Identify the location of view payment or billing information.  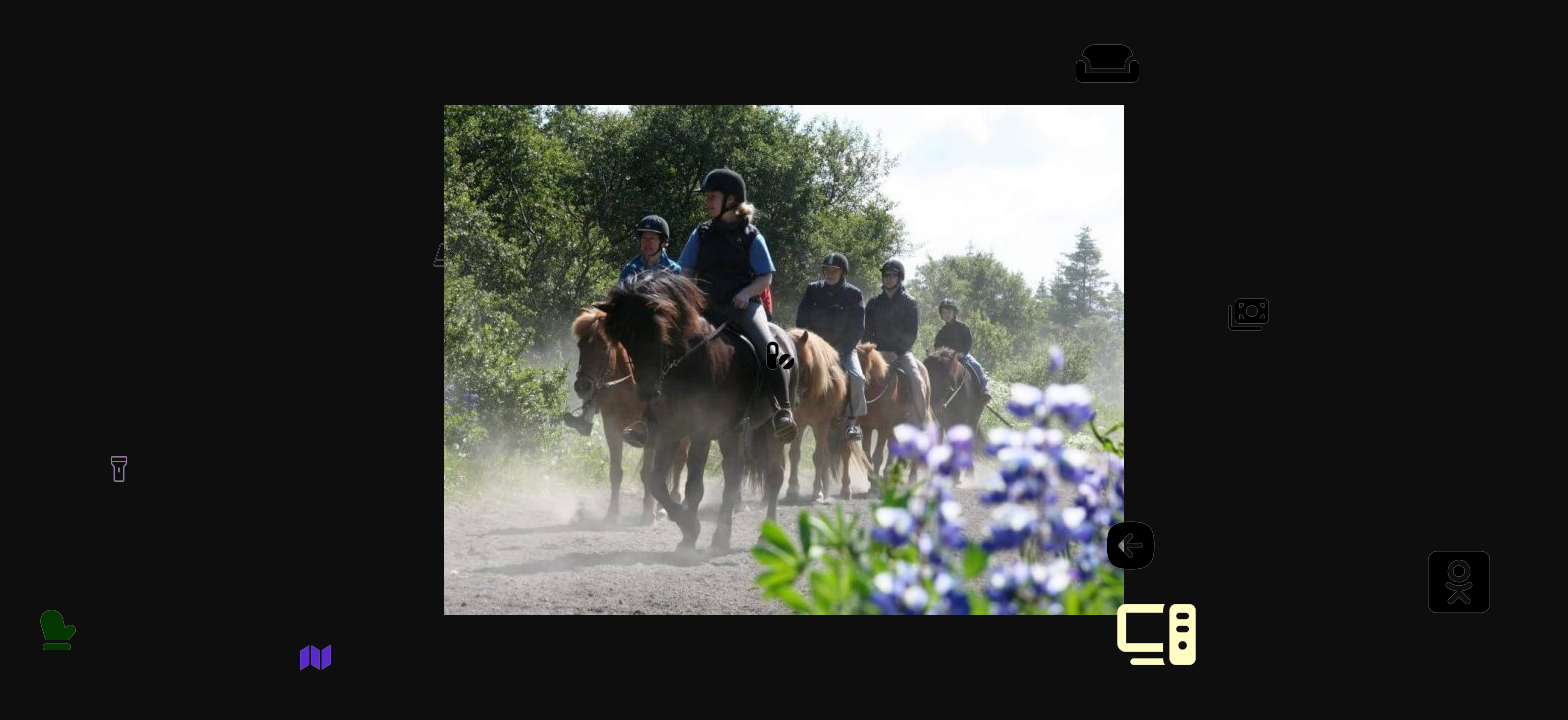
(1248, 314).